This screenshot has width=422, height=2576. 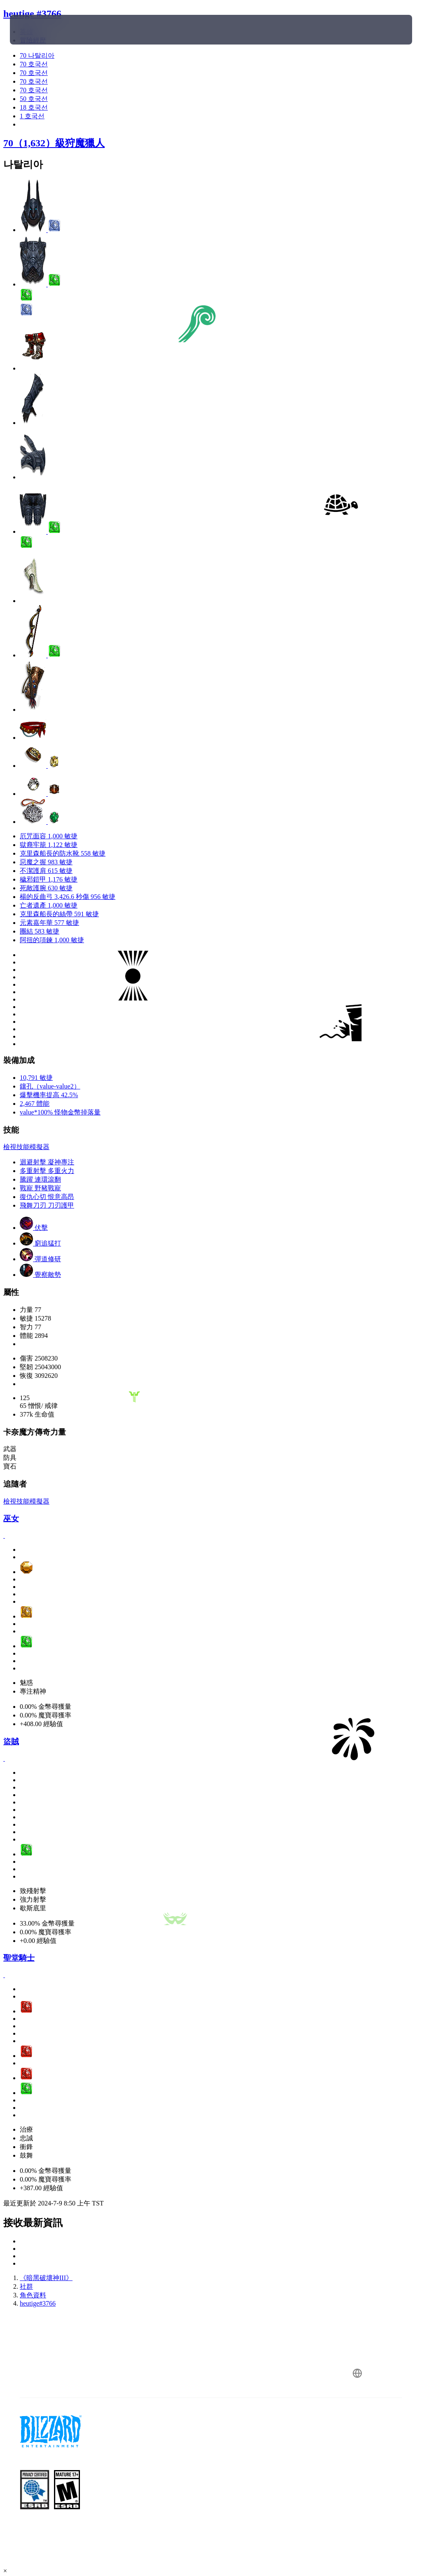 What do you see at coordinates (341, 504) in the screenshot?
I see `indicates slow speed or processing mode` at bounding box center [341, 504].